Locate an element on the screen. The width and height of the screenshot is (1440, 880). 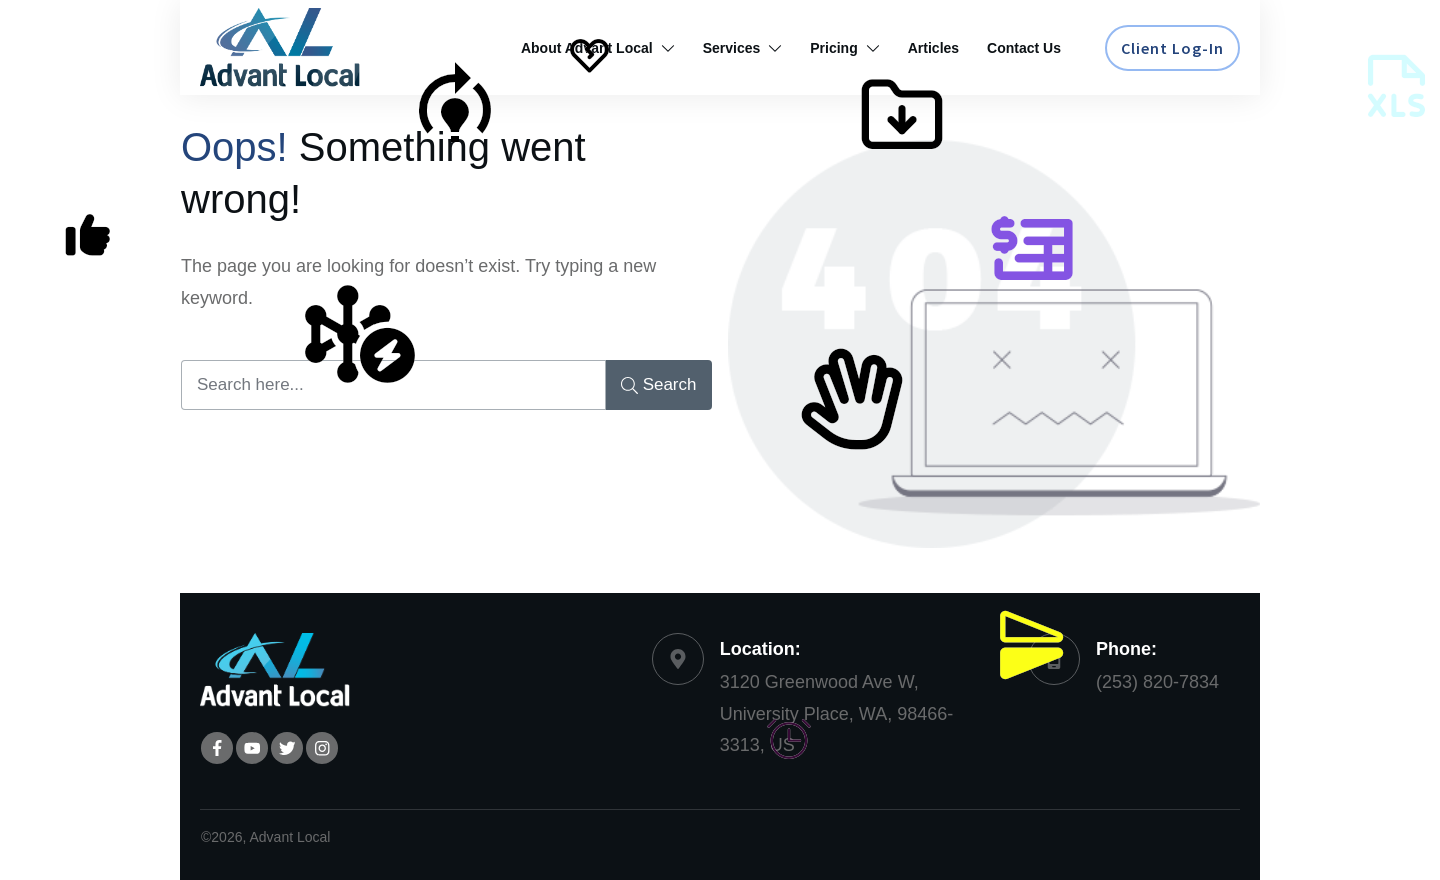
download to folder is located at coordinates (902, 116).